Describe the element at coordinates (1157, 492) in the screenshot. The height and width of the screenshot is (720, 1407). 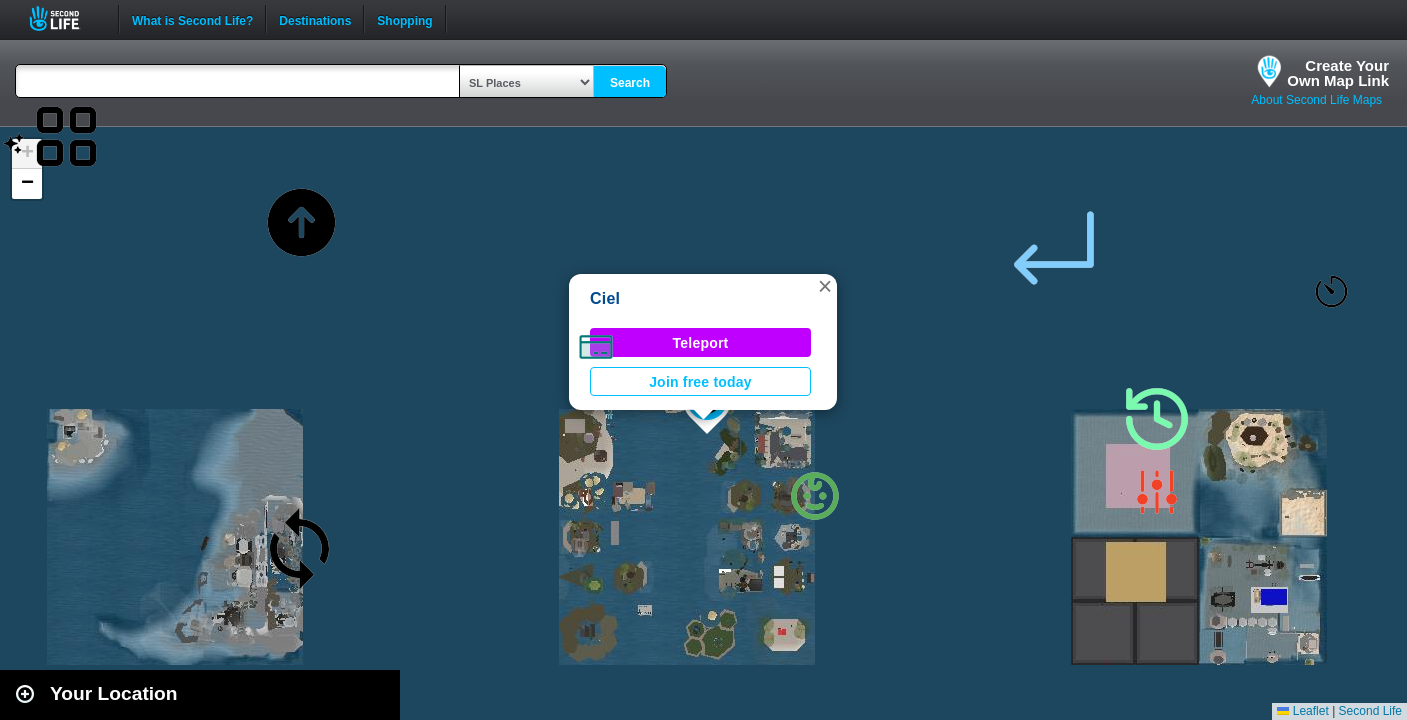
I see `adjust settings or preferences` at that location.